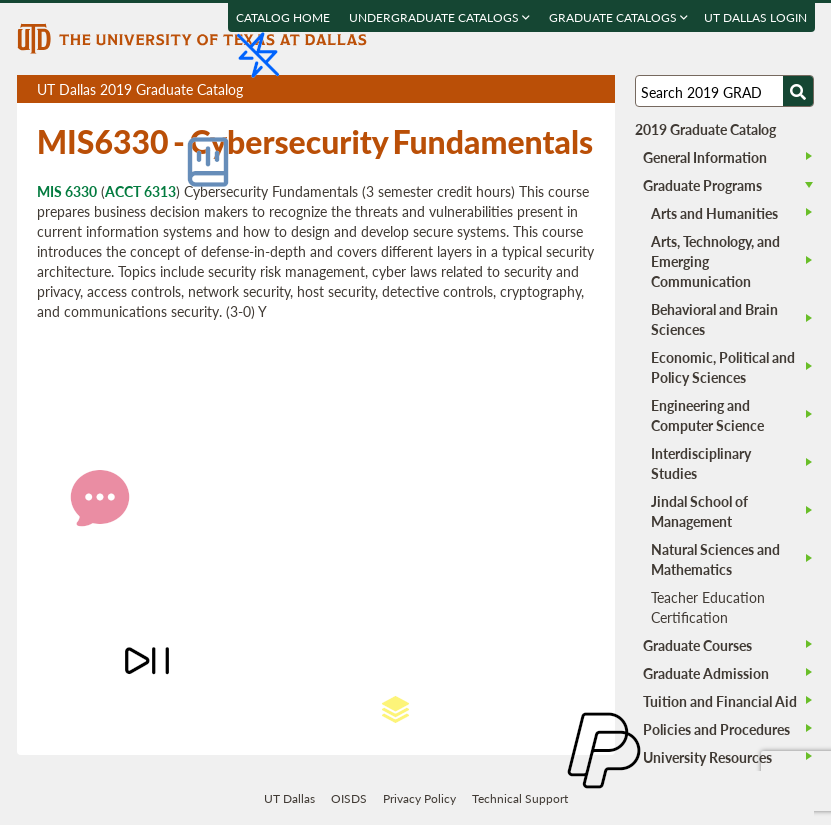 The image size is (831, 825). Describe the element at coordinates (147, 659) in the screenshot. I see `toggle between play and pause for media playback` at that location.